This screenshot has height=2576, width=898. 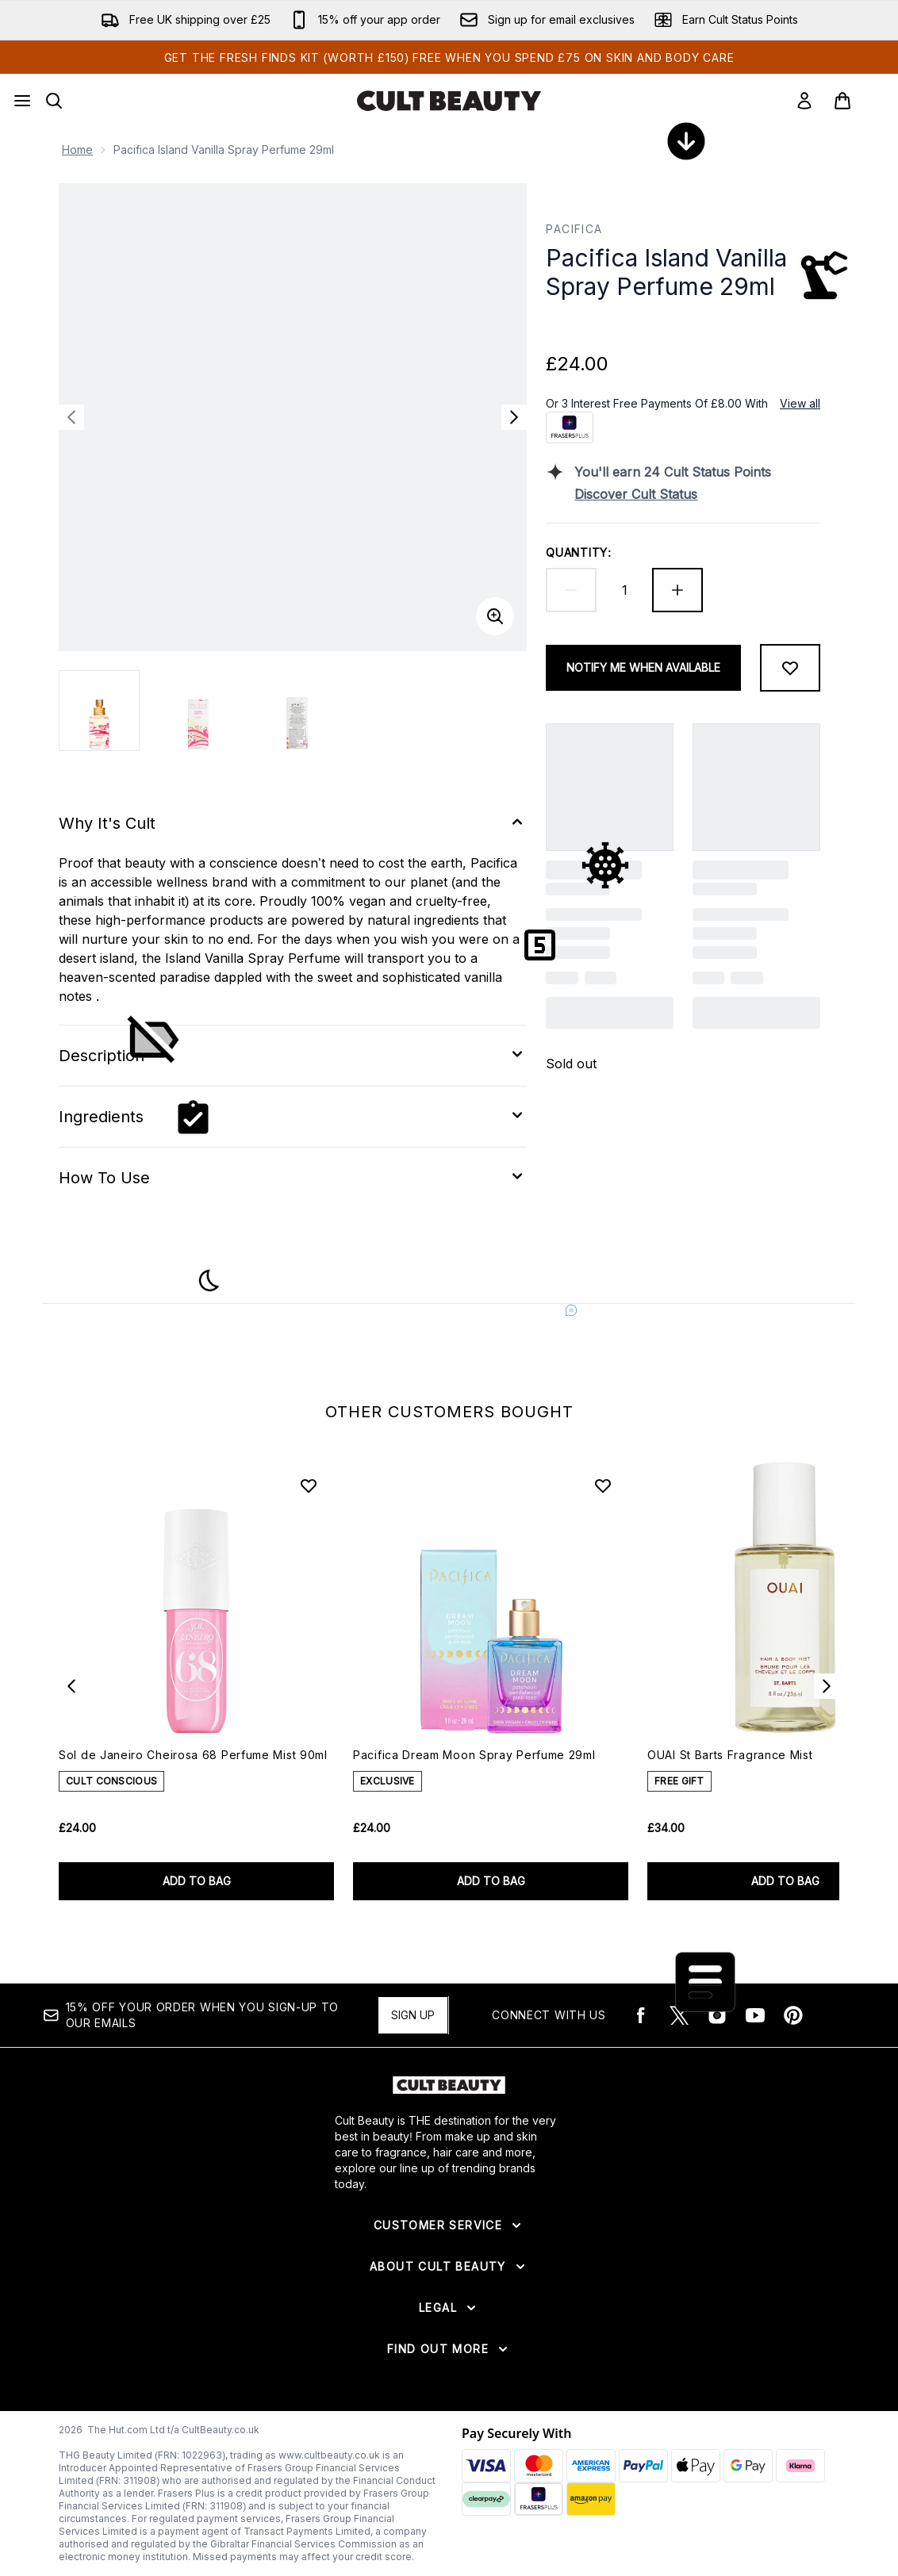 I want to click on access manufacturing or automation settings, so click(x=824, y=276).